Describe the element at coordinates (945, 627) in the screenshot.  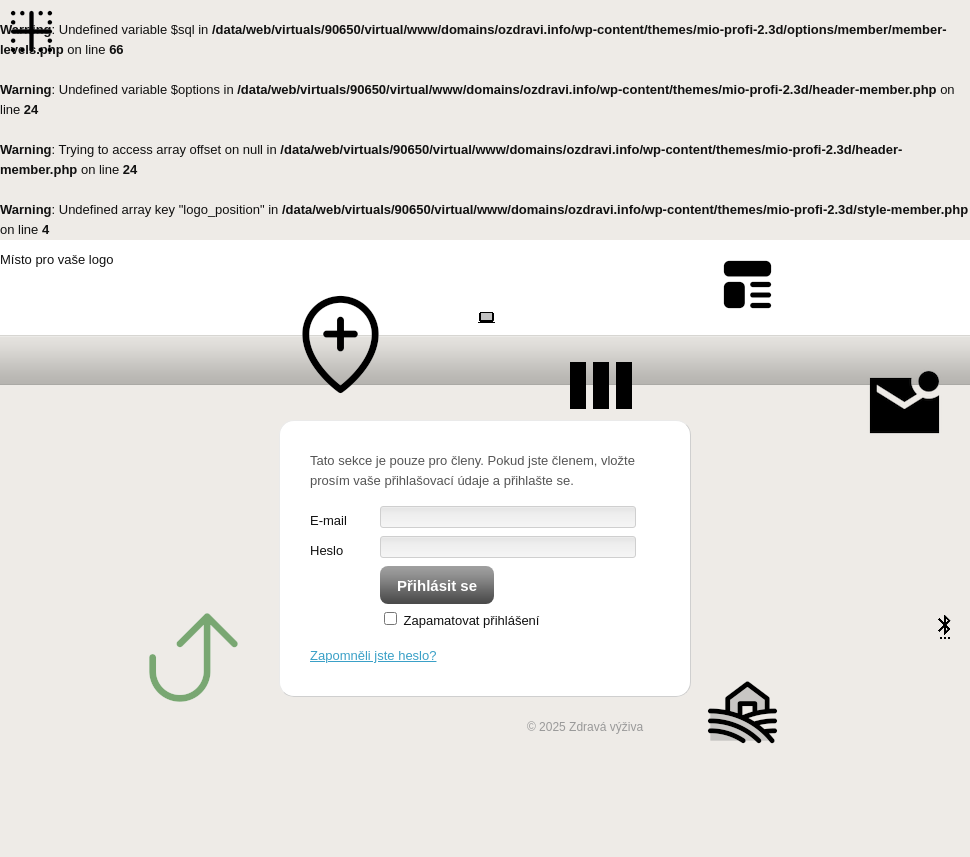
I see `access bluetooth settings` at that location.